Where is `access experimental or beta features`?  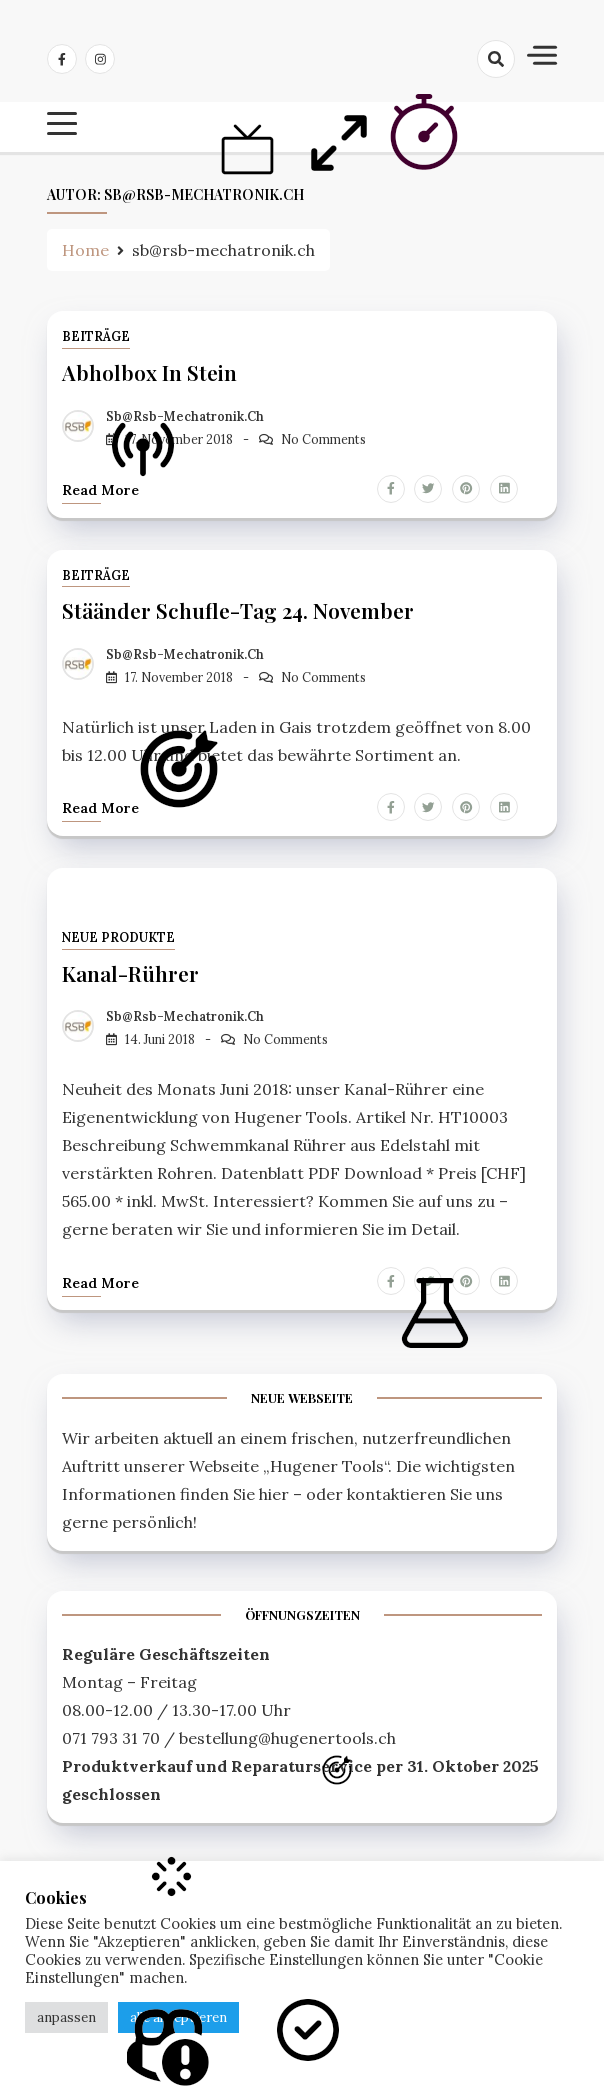 access experimental or beta features is located at coordinates (435, 1313).